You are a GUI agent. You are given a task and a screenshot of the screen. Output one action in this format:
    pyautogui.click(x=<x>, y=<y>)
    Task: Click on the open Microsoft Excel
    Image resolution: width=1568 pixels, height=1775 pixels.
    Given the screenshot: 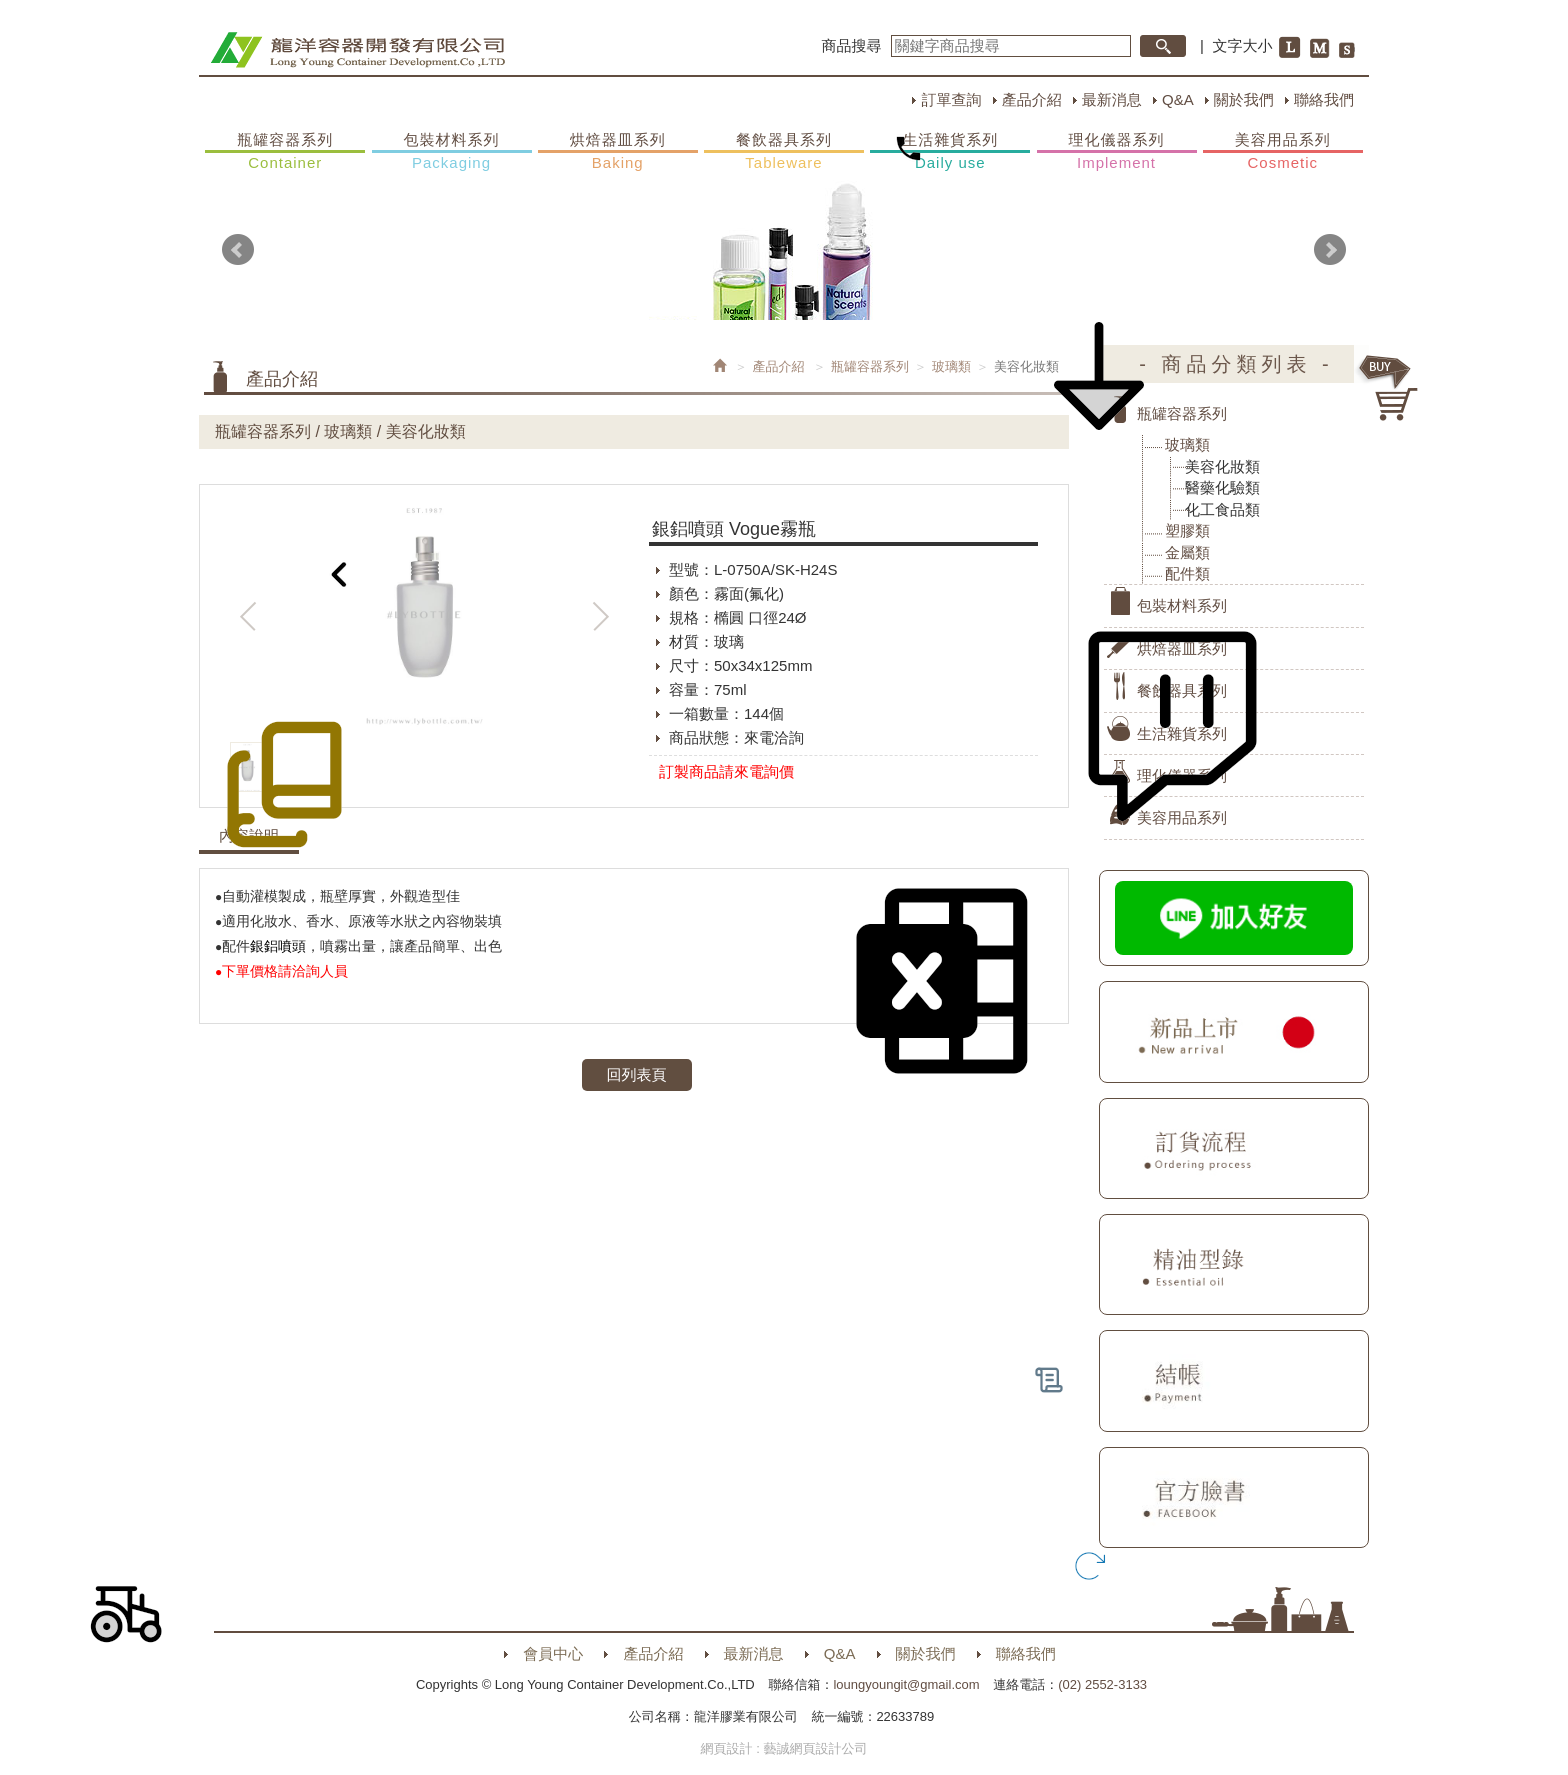 What is the action you would take?
    pyautogui.click(x=949, y=981)
    